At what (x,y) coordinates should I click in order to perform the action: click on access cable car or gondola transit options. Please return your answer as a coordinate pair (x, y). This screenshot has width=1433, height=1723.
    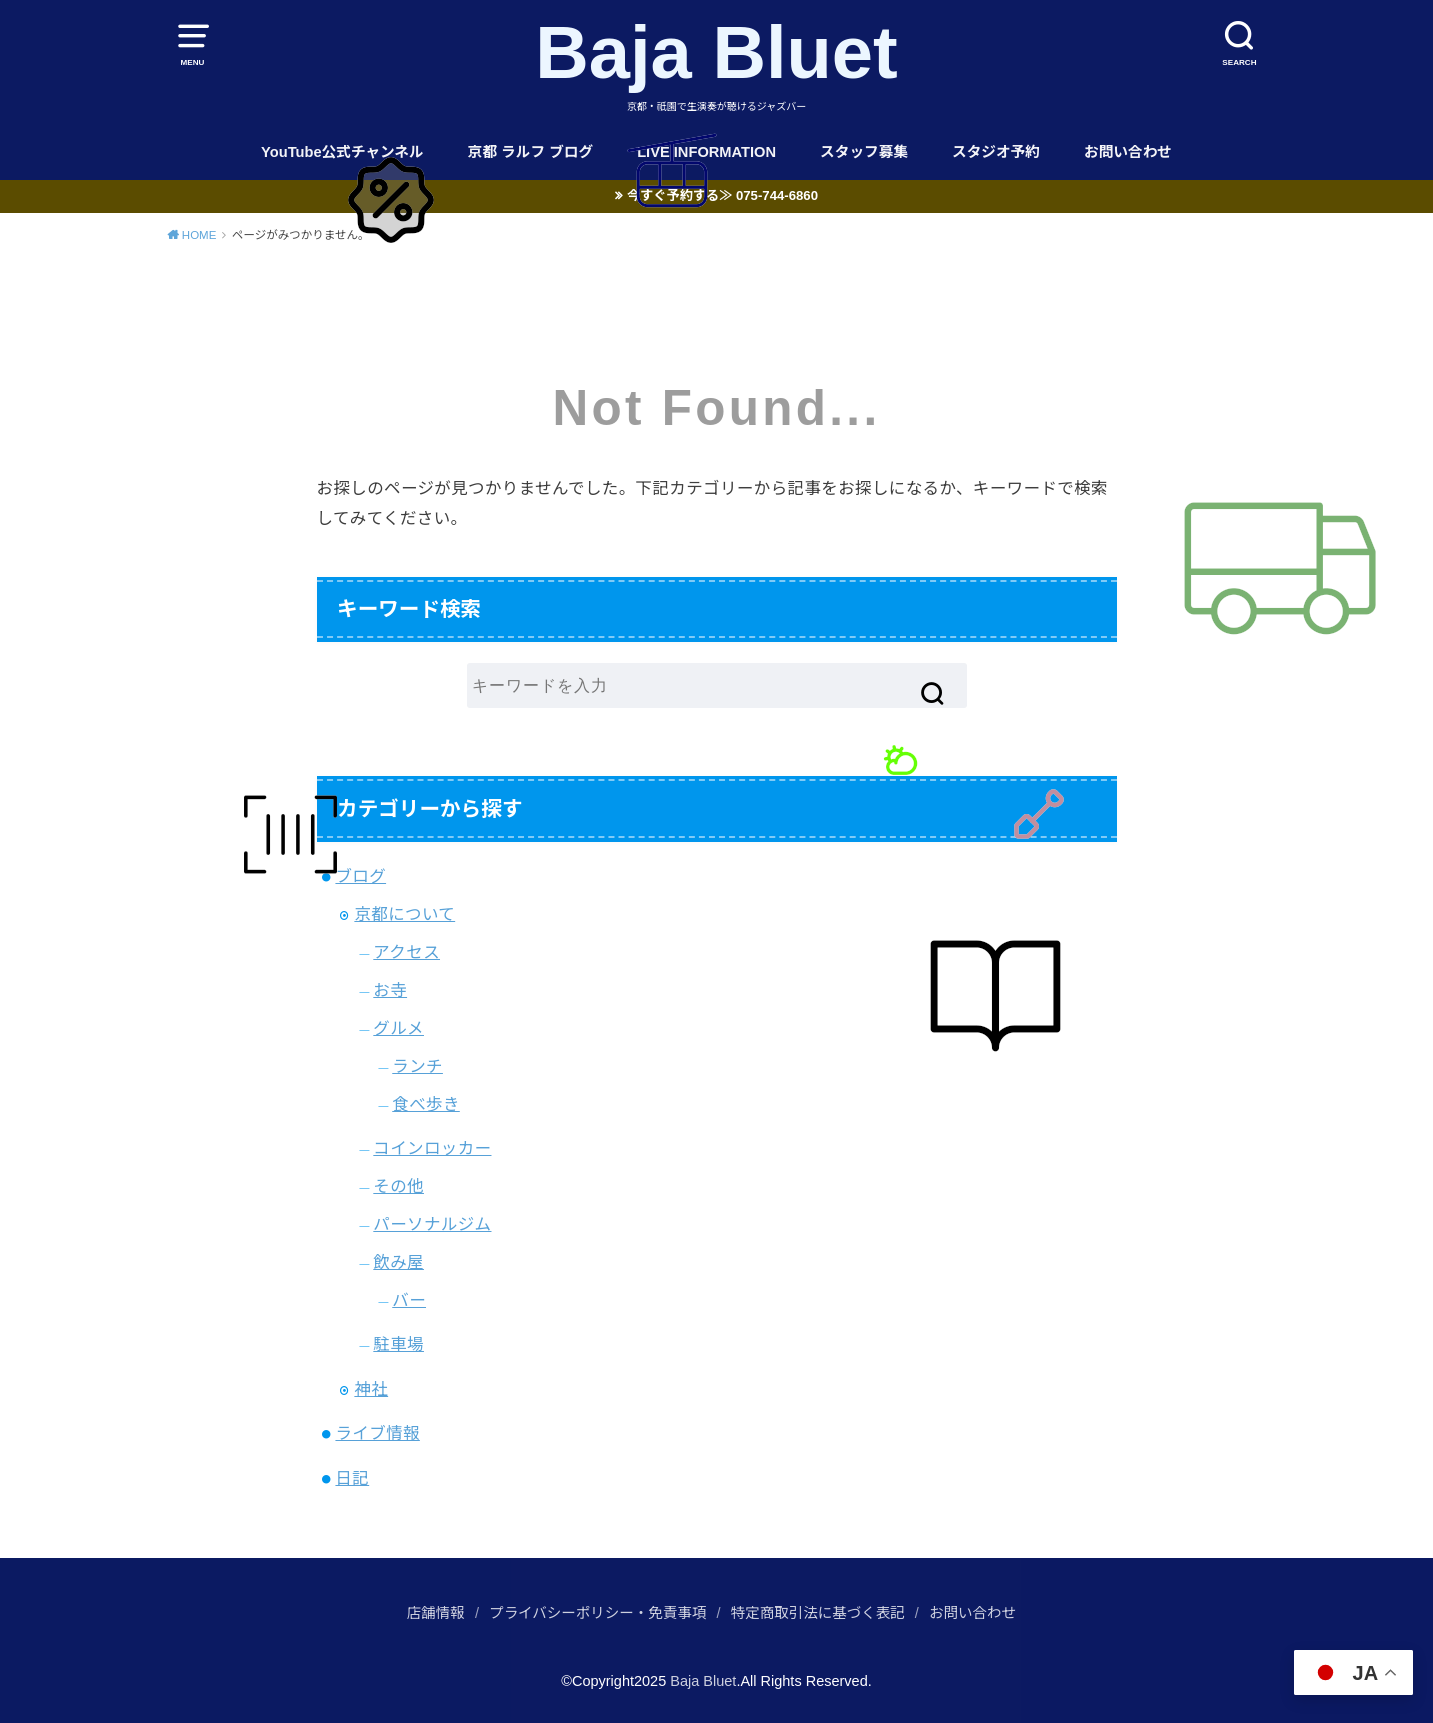
    Looking at the image, I should click on (672, 172).